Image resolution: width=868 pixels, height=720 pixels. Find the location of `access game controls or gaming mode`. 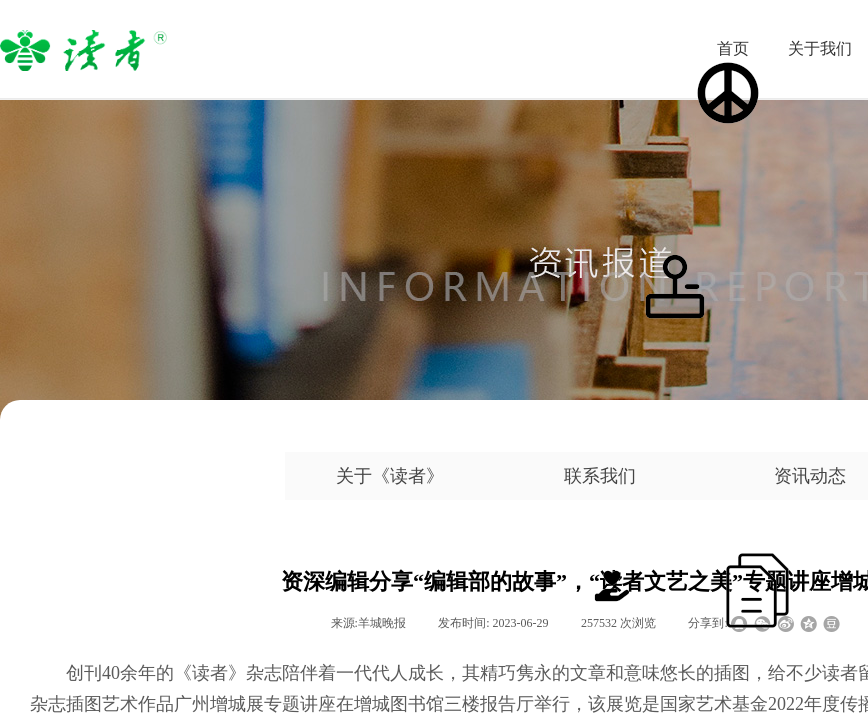

access game controls or gaming mode is located at coordinates (675, 289).